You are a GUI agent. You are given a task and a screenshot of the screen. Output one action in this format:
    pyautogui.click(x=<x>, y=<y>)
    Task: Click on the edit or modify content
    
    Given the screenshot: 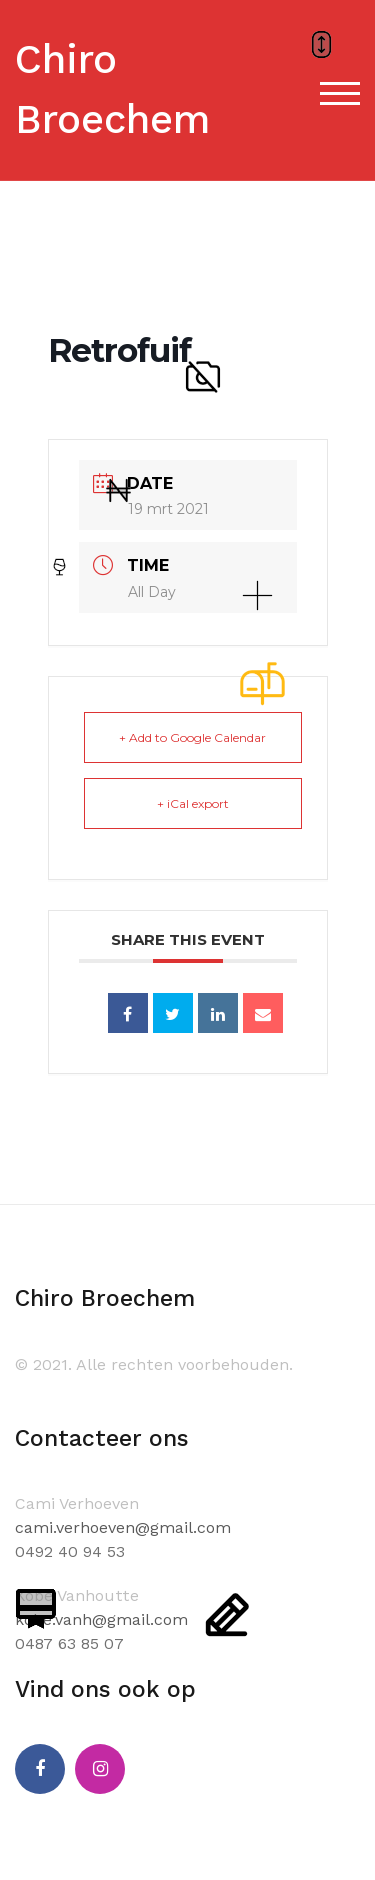 What is the action you would take?
    pyautogui.click(x=226, y=1615)
    